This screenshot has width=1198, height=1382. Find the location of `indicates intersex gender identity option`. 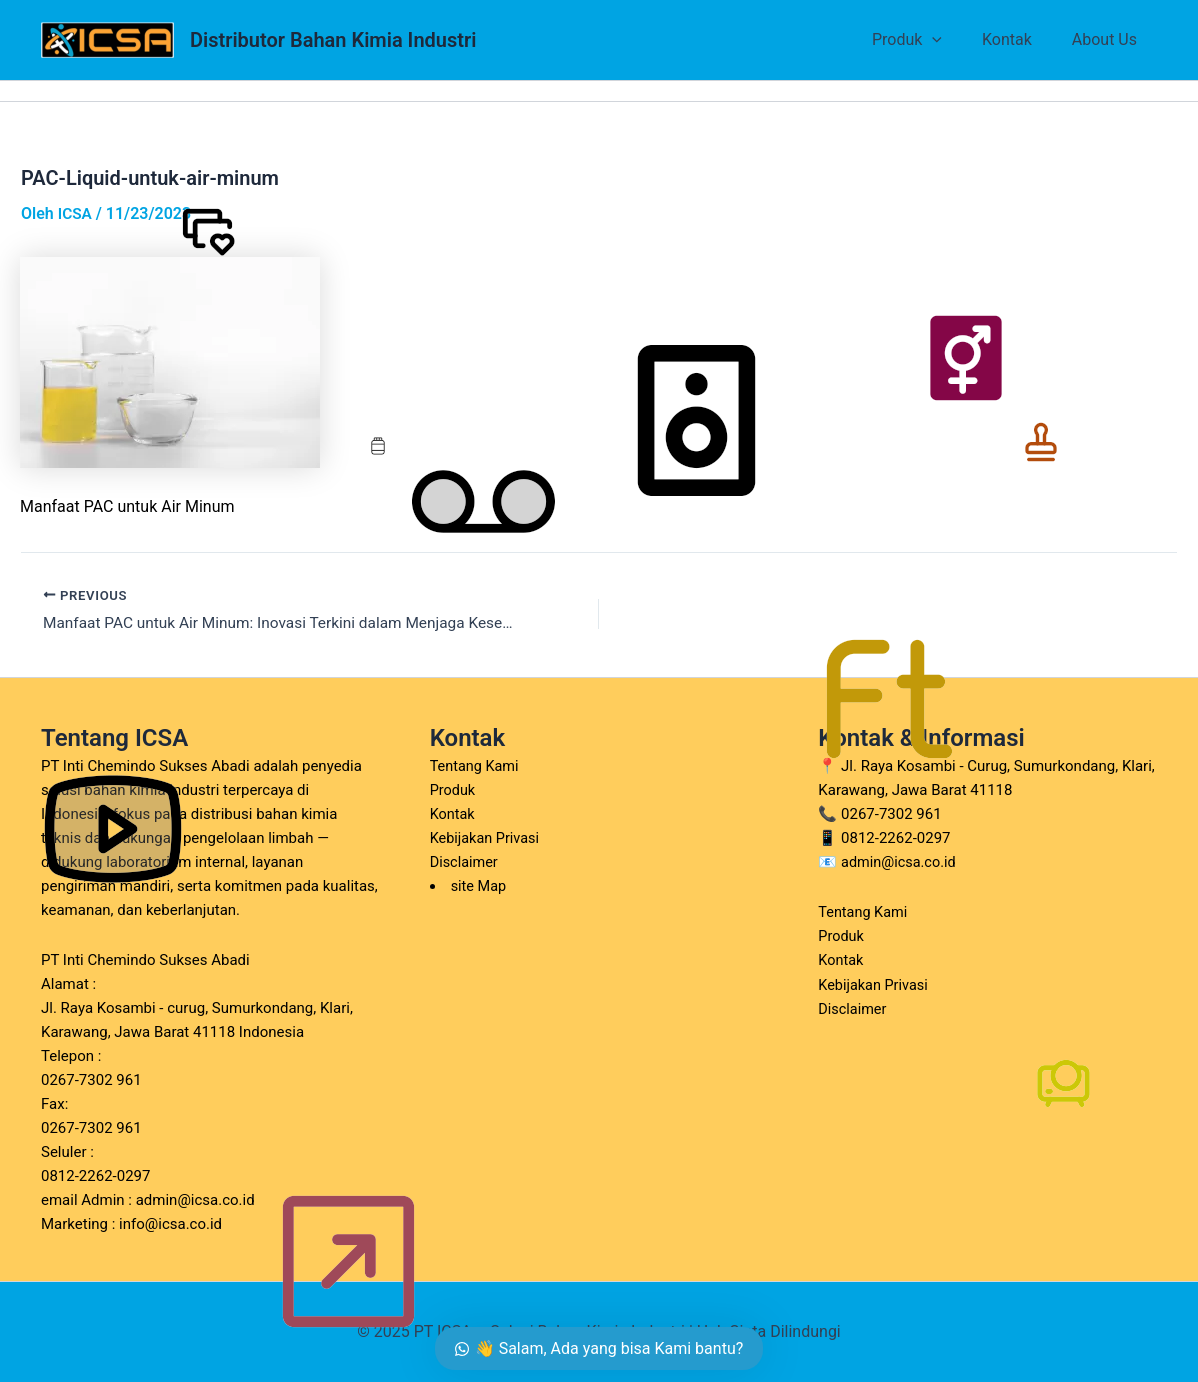

indicates intersex gender identity option is located at coordinates (966, 358).